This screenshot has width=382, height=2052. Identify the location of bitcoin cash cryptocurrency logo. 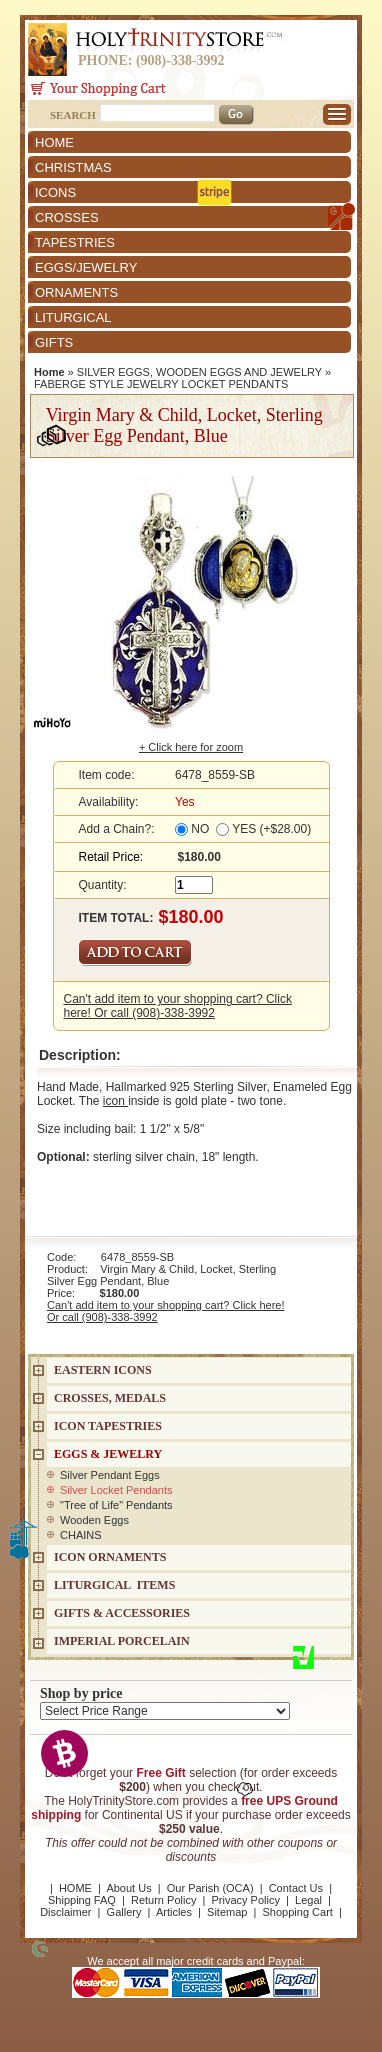
(64, 1753).